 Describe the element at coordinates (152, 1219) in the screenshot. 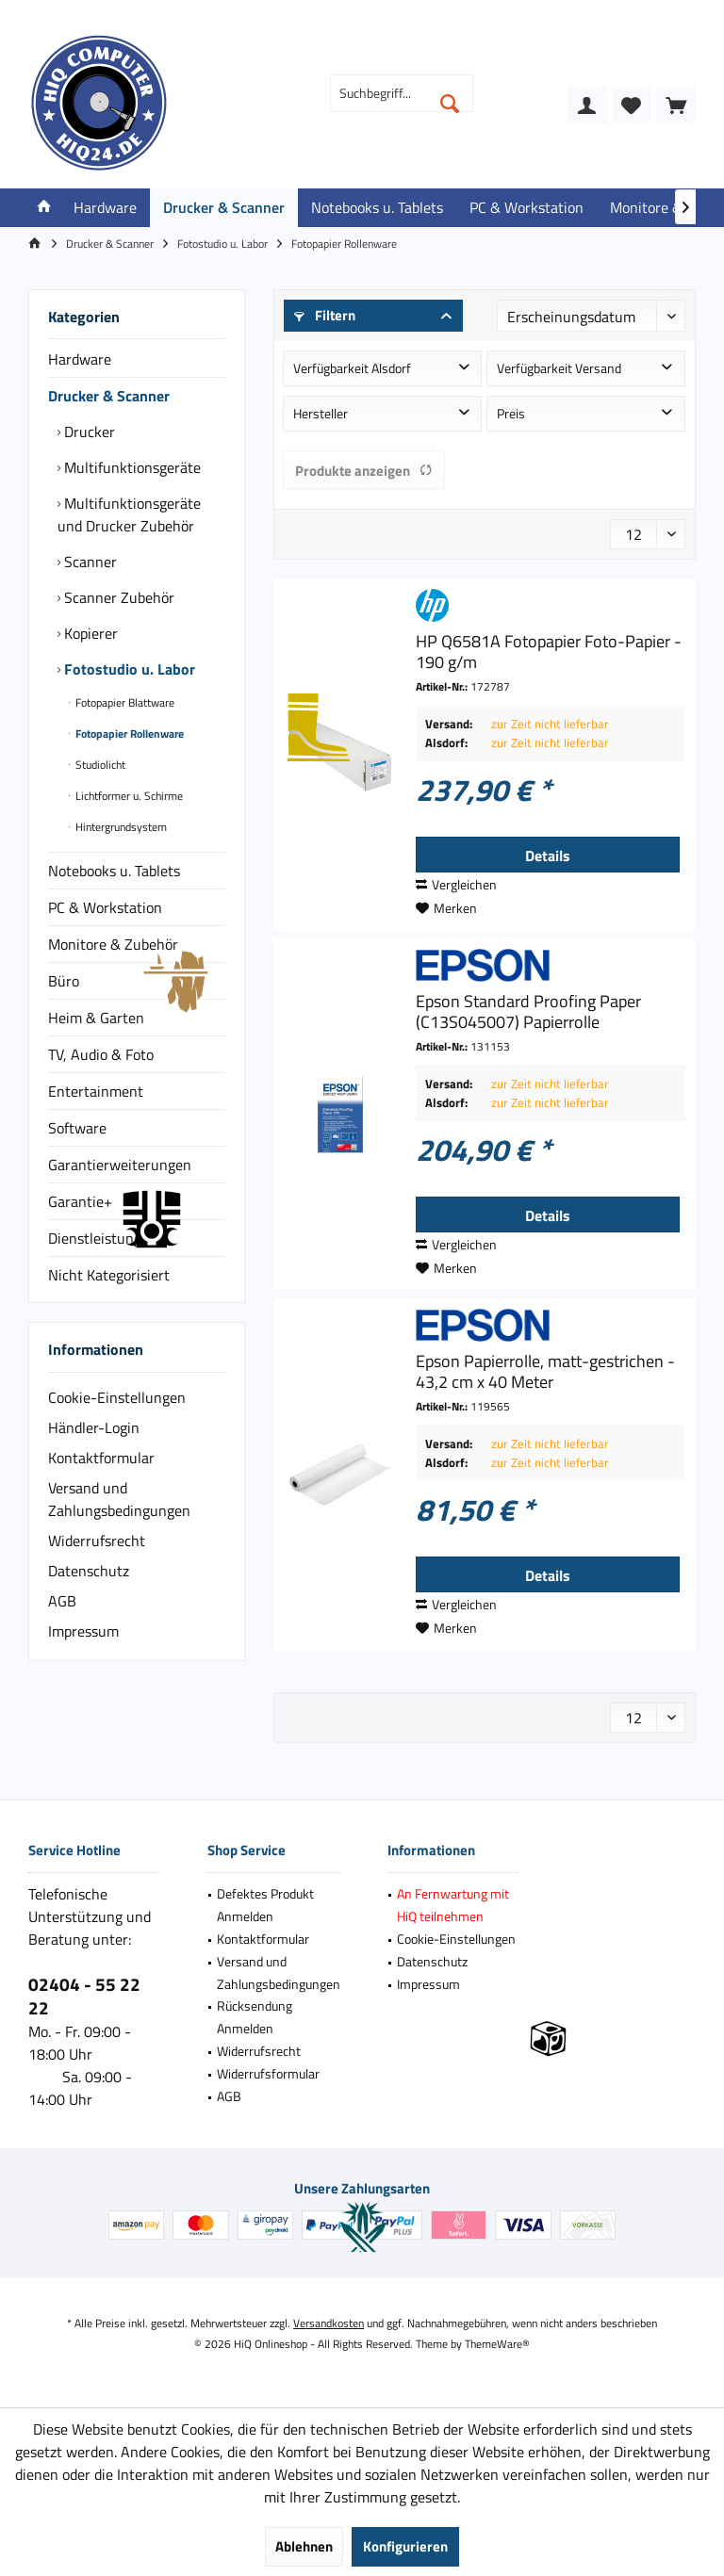

I see `engine or motor settings` at that location.